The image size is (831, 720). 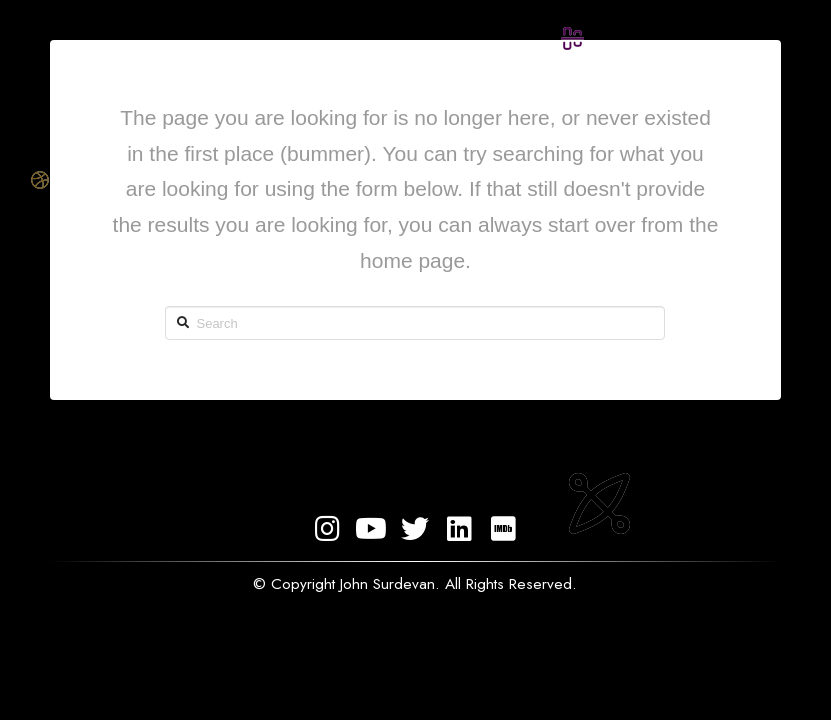 What do you see at coordinates (599, 503) in the screenshot?
I see `access kayaking or water sports activities` at bounding box center [599, 503].